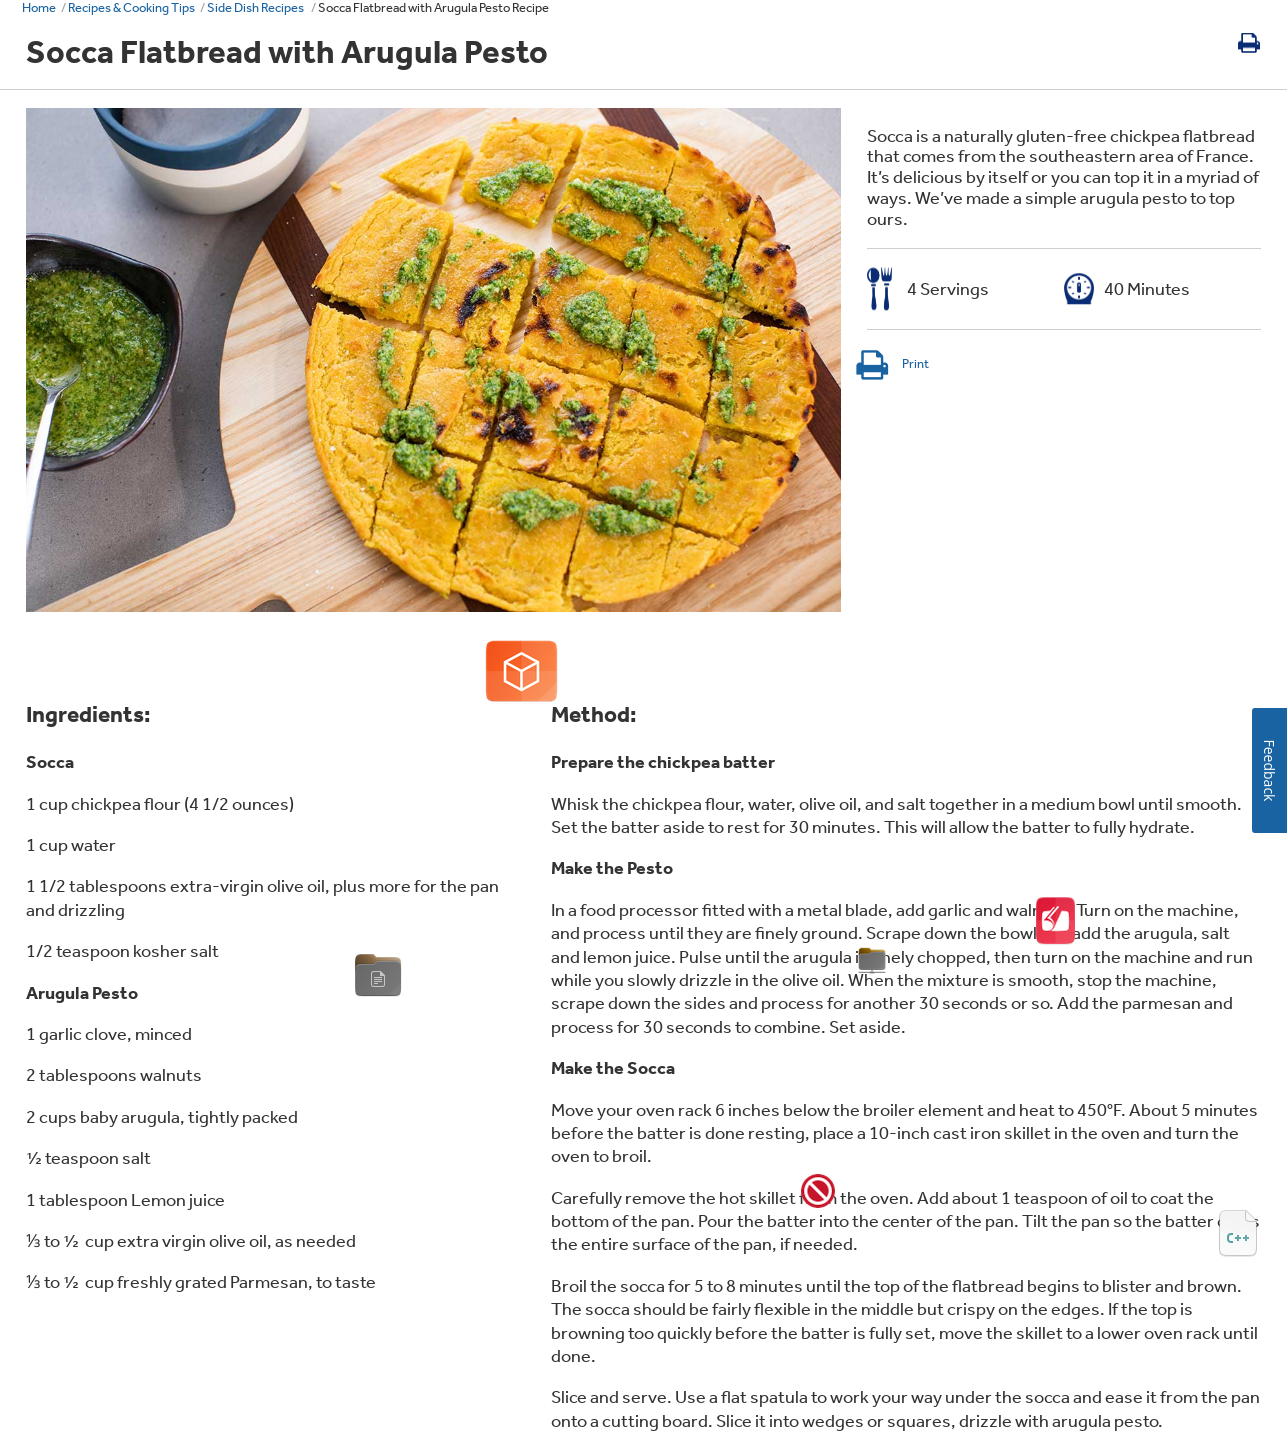  Describe the element at coordinates (521, 668) in the screenshot. I see `3D model file in STL binary format` at that location.